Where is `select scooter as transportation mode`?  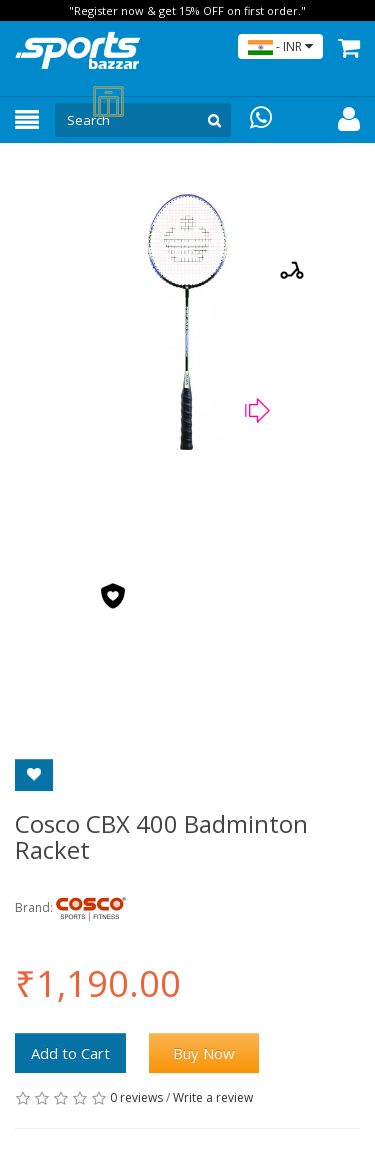 select scooter as transportation mode is located at coordinates (292, 271).